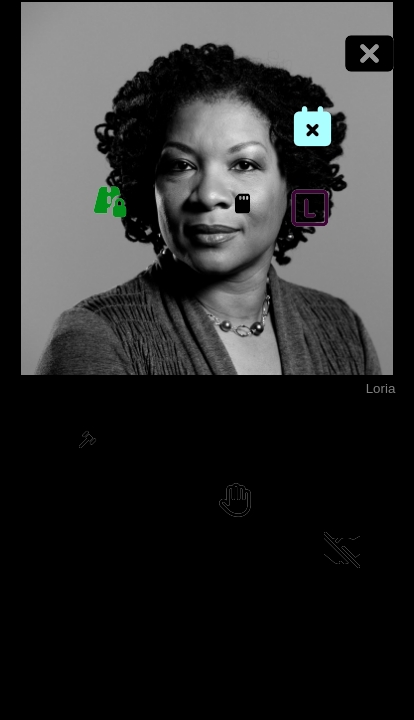 The image size is (414, 720). I want to click on close the current window, so click(369, 53).